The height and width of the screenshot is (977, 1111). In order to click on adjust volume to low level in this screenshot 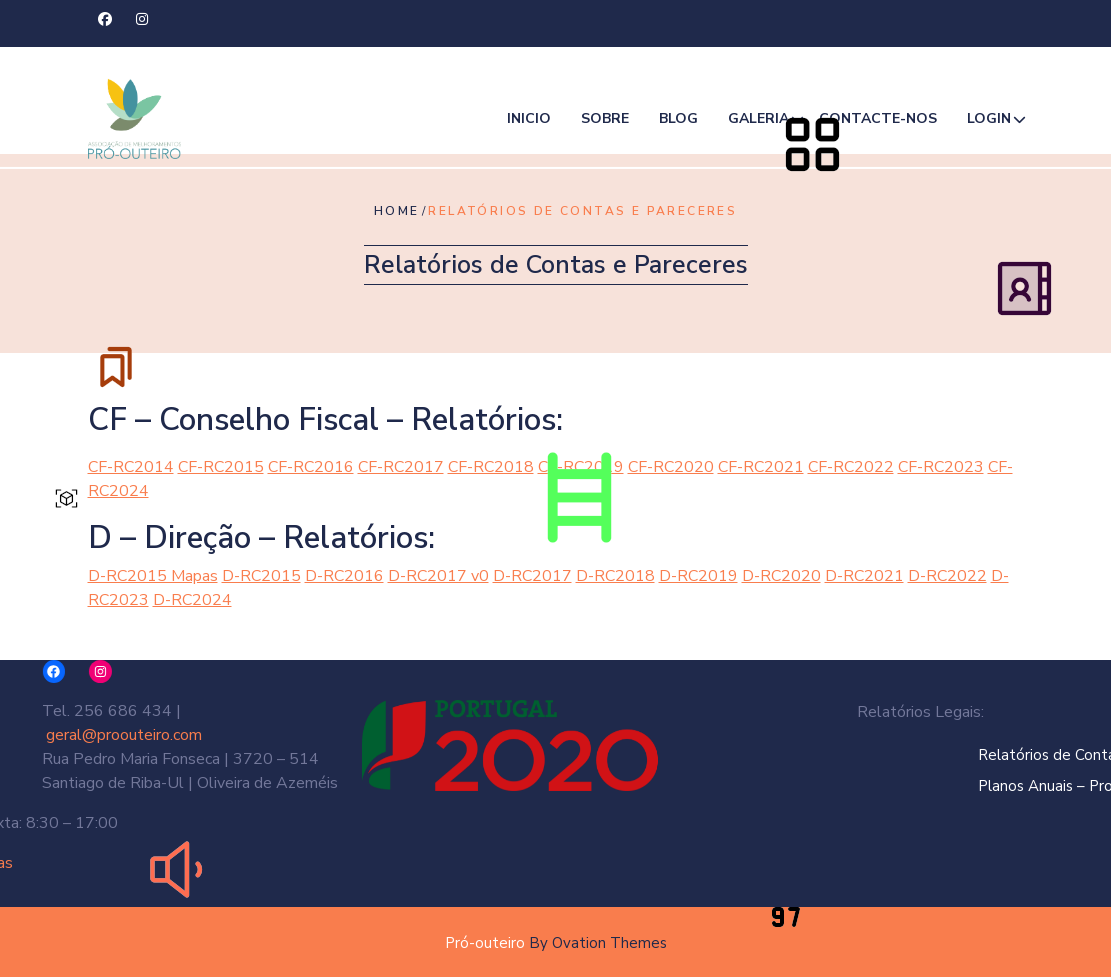, I will do `click(180, 869)`.